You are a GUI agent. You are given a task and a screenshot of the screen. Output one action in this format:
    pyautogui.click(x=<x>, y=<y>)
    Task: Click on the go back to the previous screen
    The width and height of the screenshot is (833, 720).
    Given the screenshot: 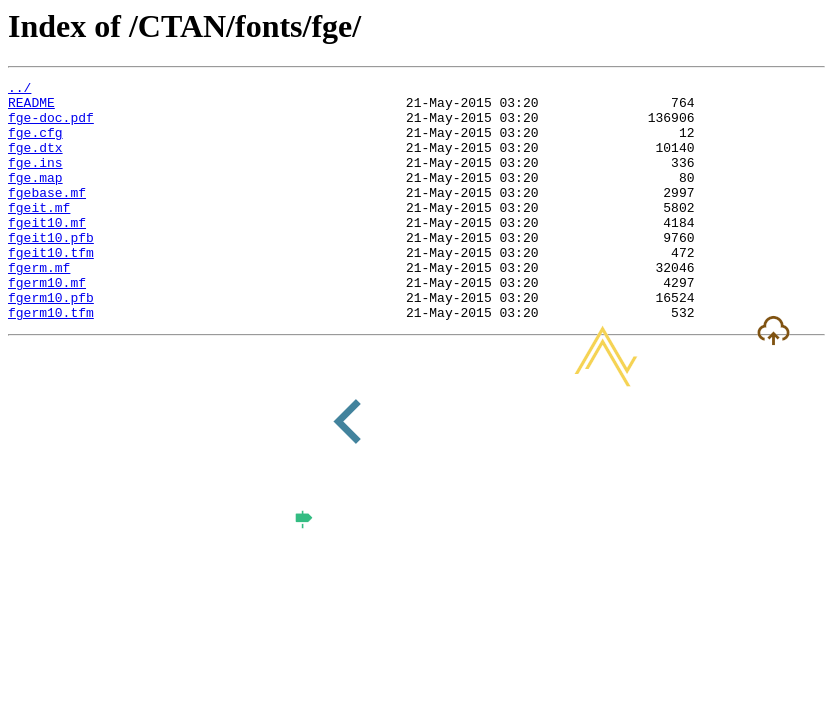 What is the action you would take?
    pyautogui.click(x=347, y=421)
    